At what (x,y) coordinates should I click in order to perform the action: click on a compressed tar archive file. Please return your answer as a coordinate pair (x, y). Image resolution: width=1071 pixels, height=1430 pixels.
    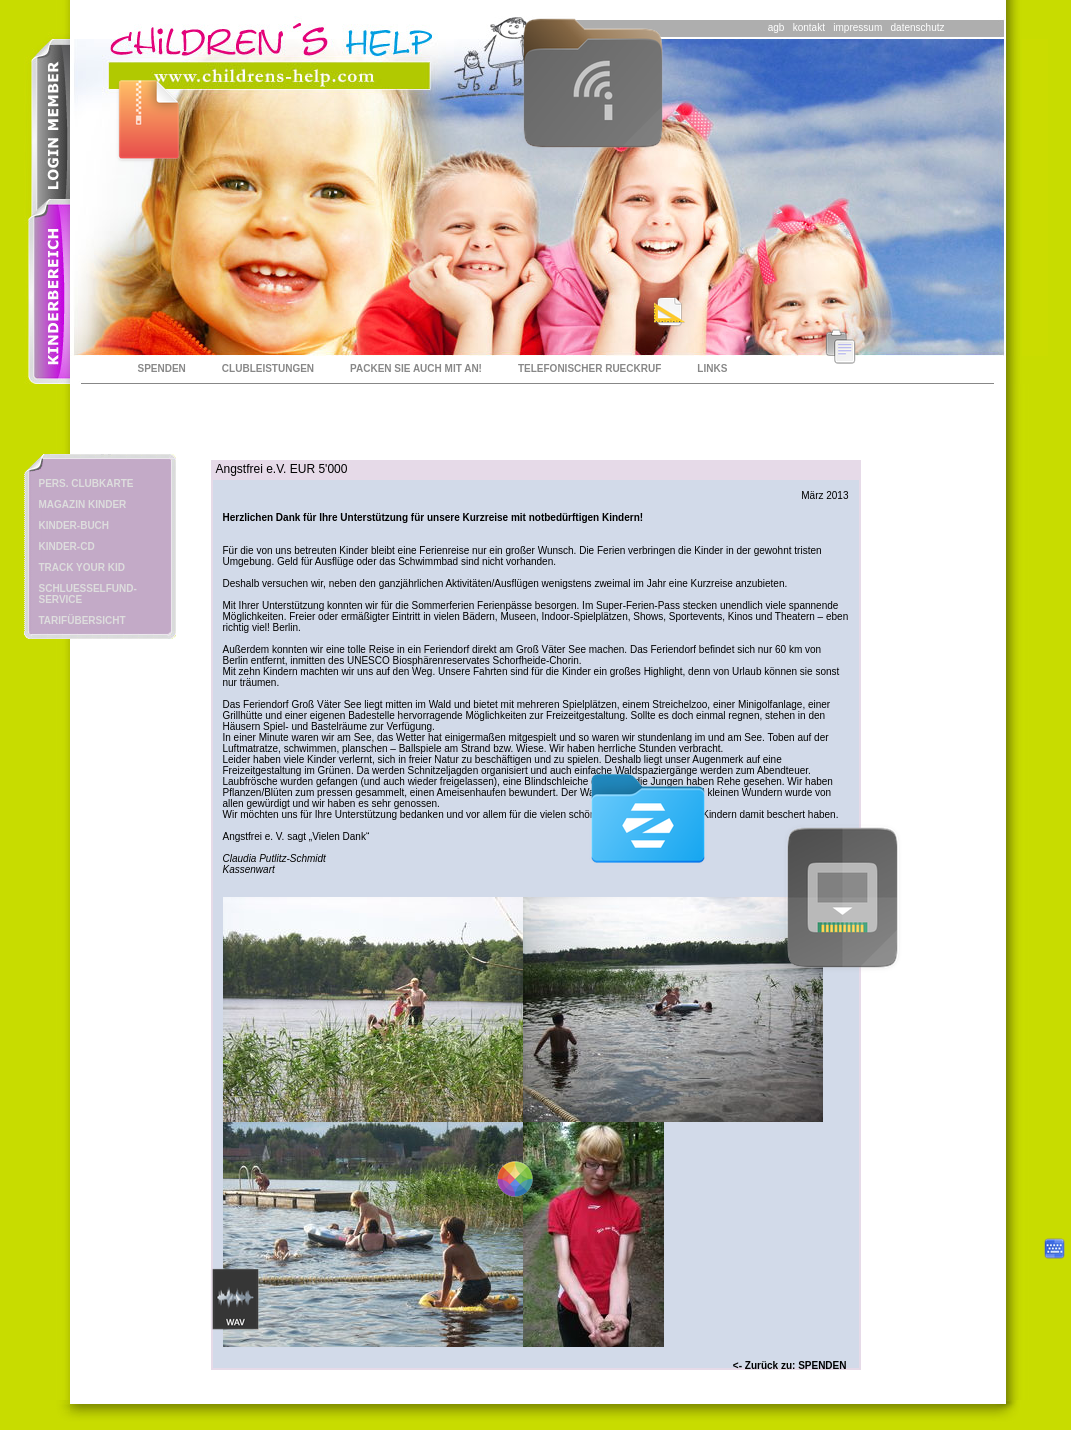
    Looking at the image, I should click on (149, 121).